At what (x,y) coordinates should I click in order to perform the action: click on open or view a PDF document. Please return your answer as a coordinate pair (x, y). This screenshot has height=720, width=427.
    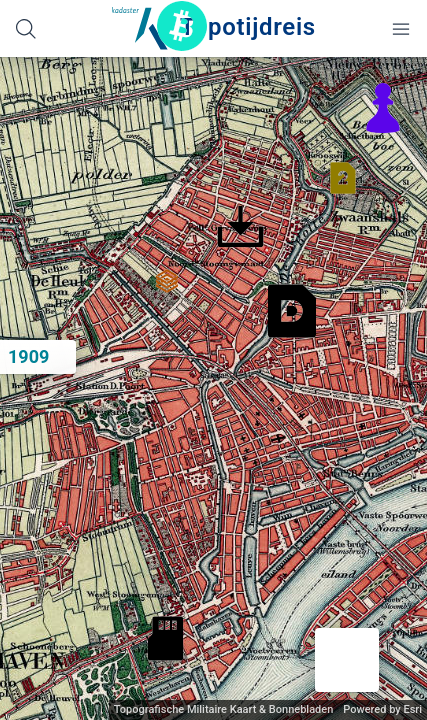
    Looking at the image, I should click on (292, 311).